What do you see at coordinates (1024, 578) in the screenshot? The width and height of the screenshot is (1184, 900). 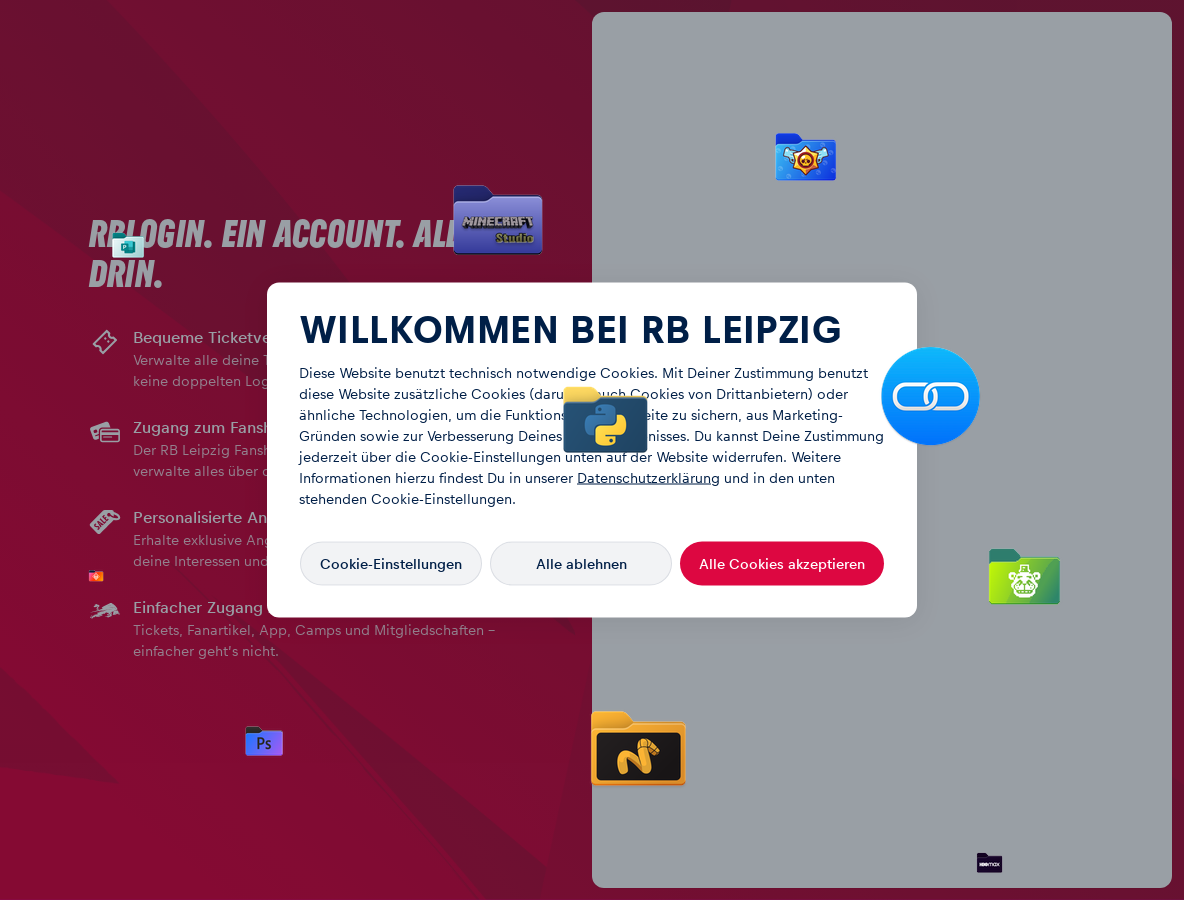 I see `open your Game Jolt games folder` at bounding box center [1024, 578].